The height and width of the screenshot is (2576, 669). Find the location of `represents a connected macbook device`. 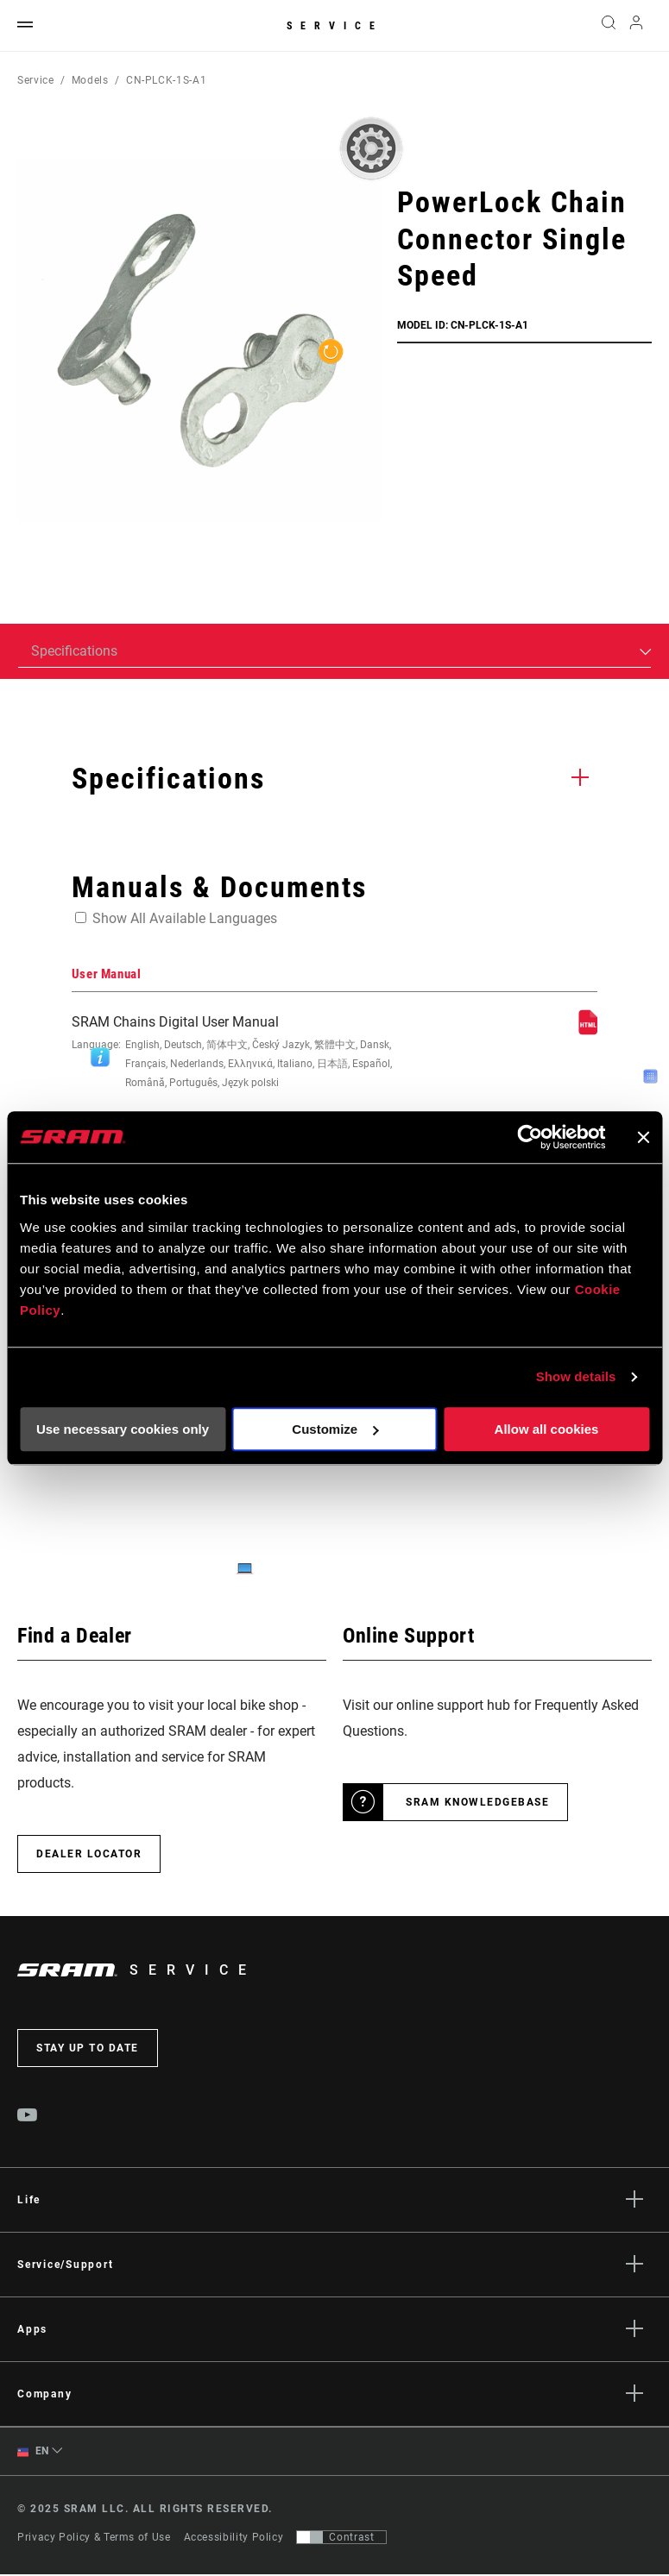

represents a connected macbook device is located at coordinates (244, 1567).